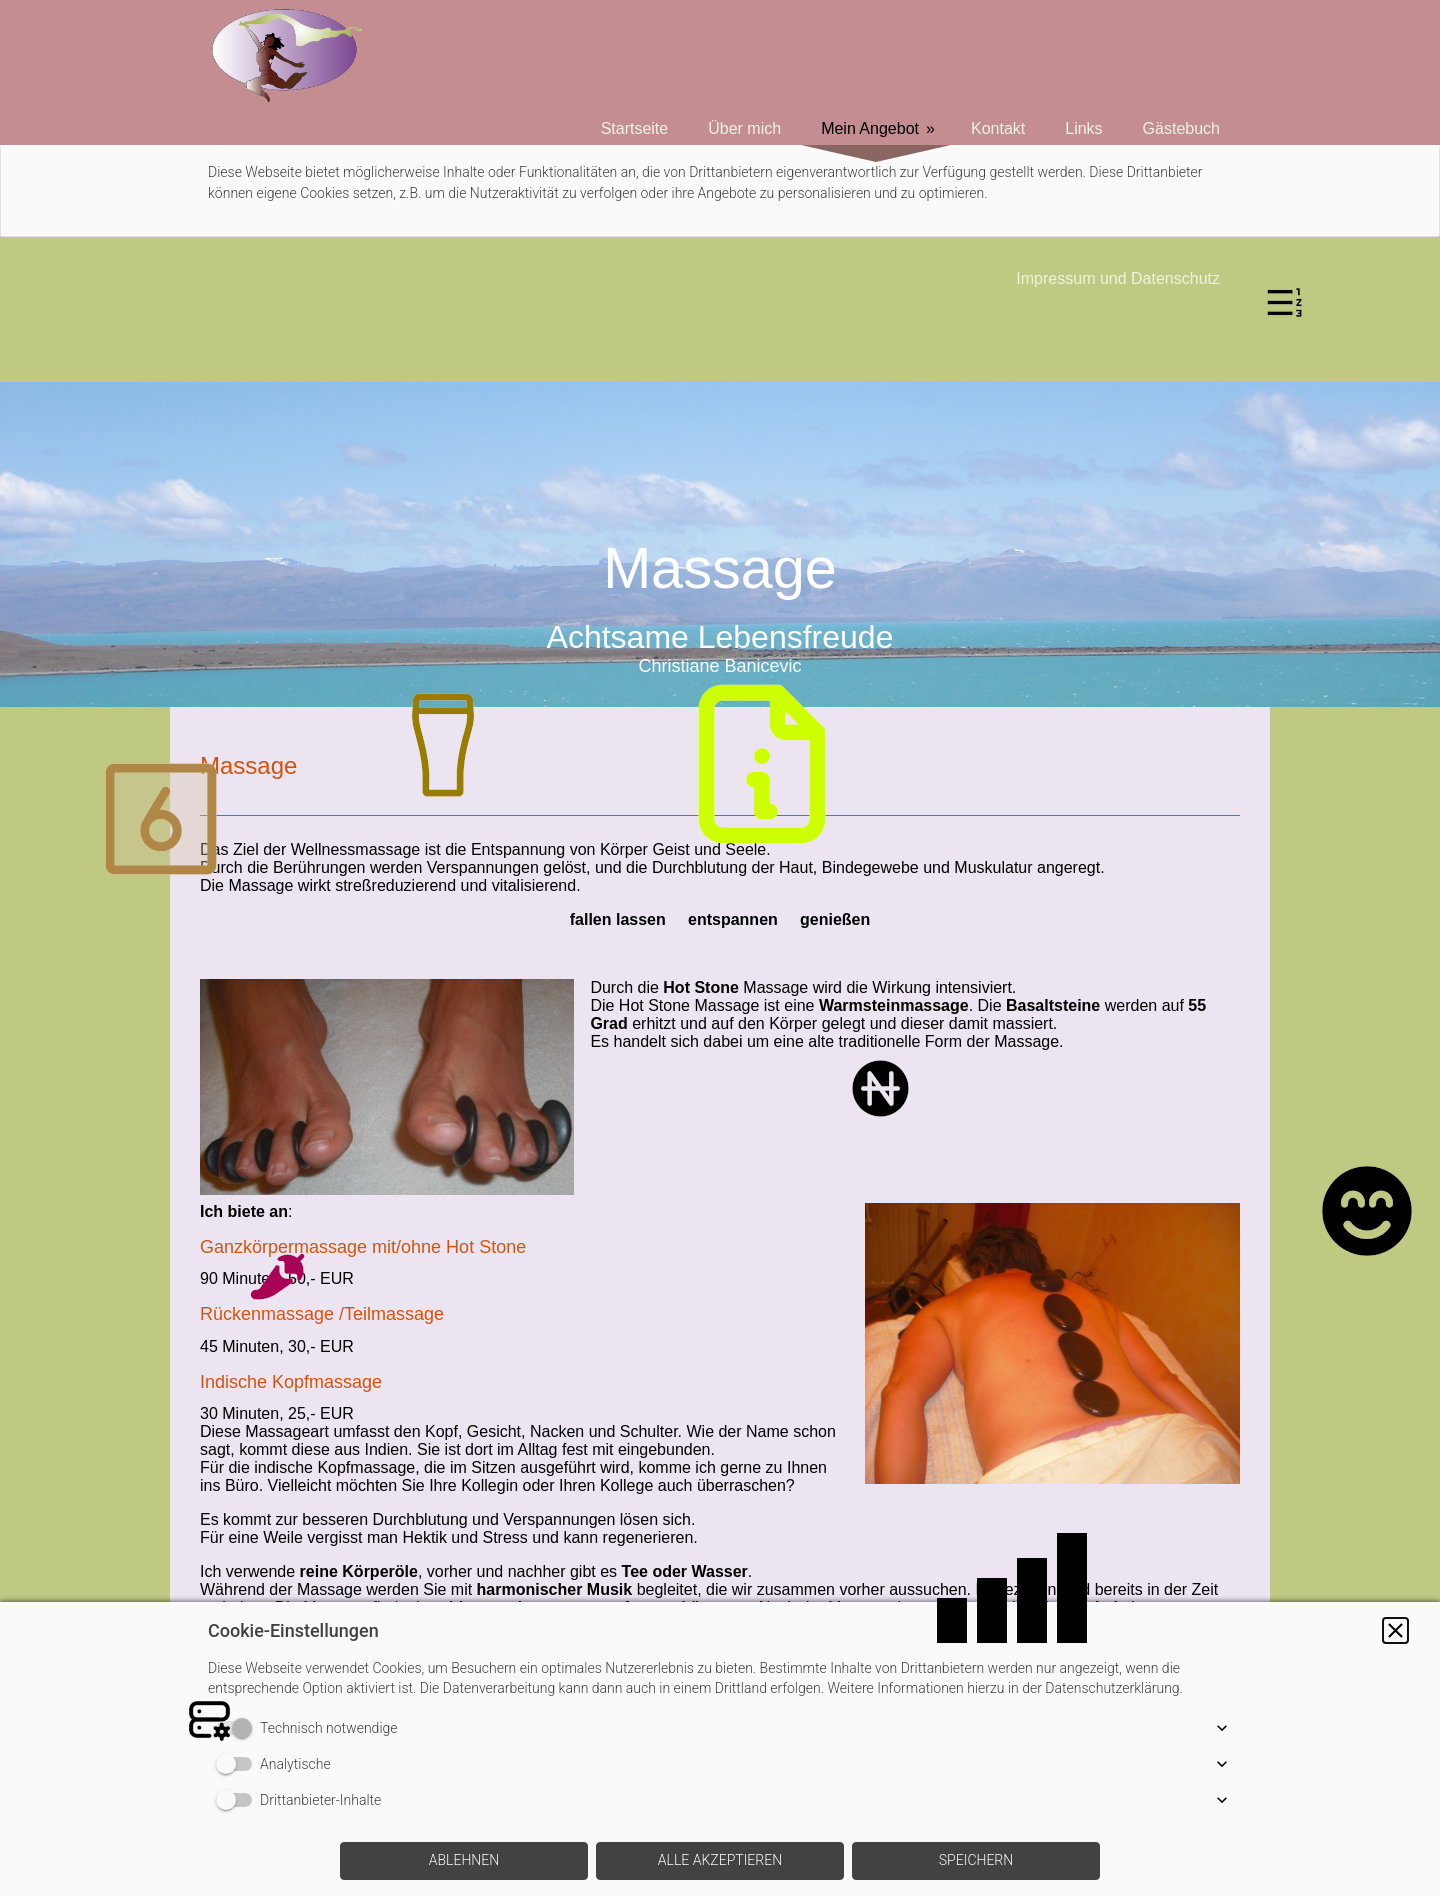 This screenshot has width=1440, height=1896. I want to click on select the number six, so click(161, 819).